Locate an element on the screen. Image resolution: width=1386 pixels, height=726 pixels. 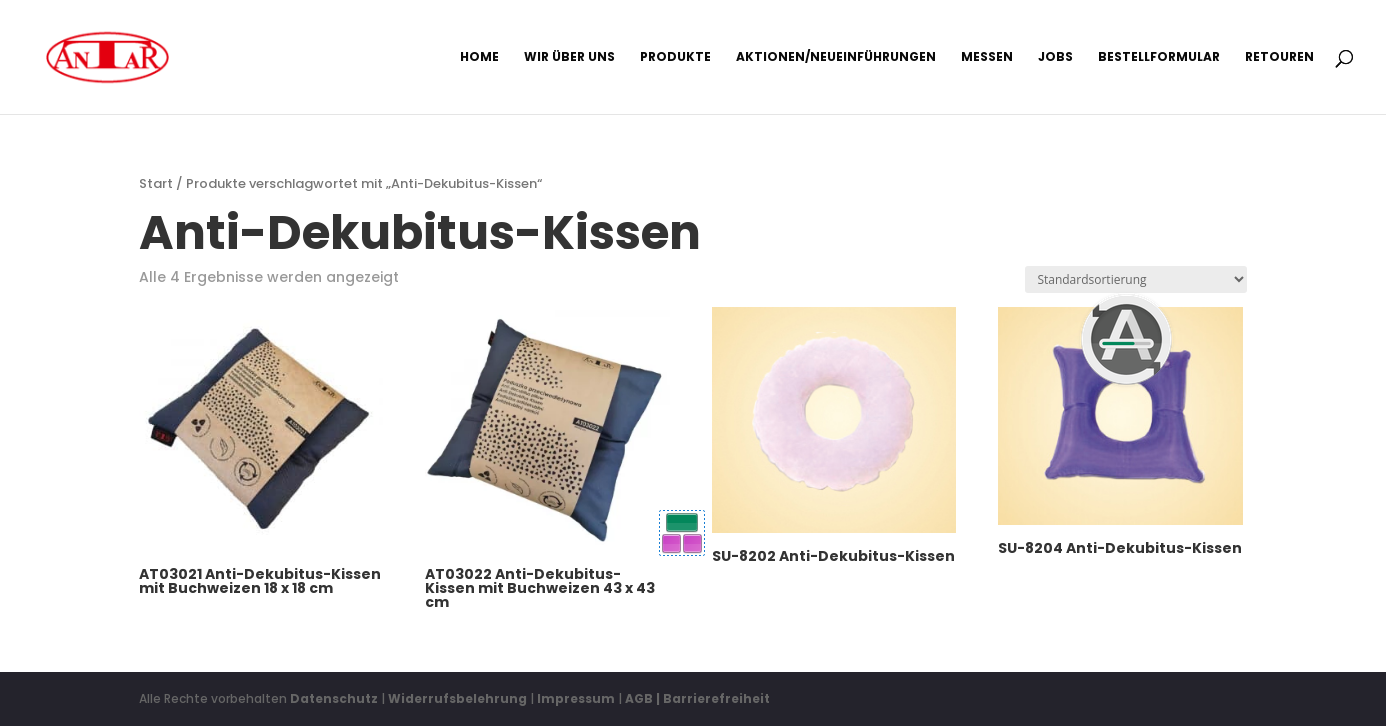
check for available software updates is located at coordinates (1126, 339).